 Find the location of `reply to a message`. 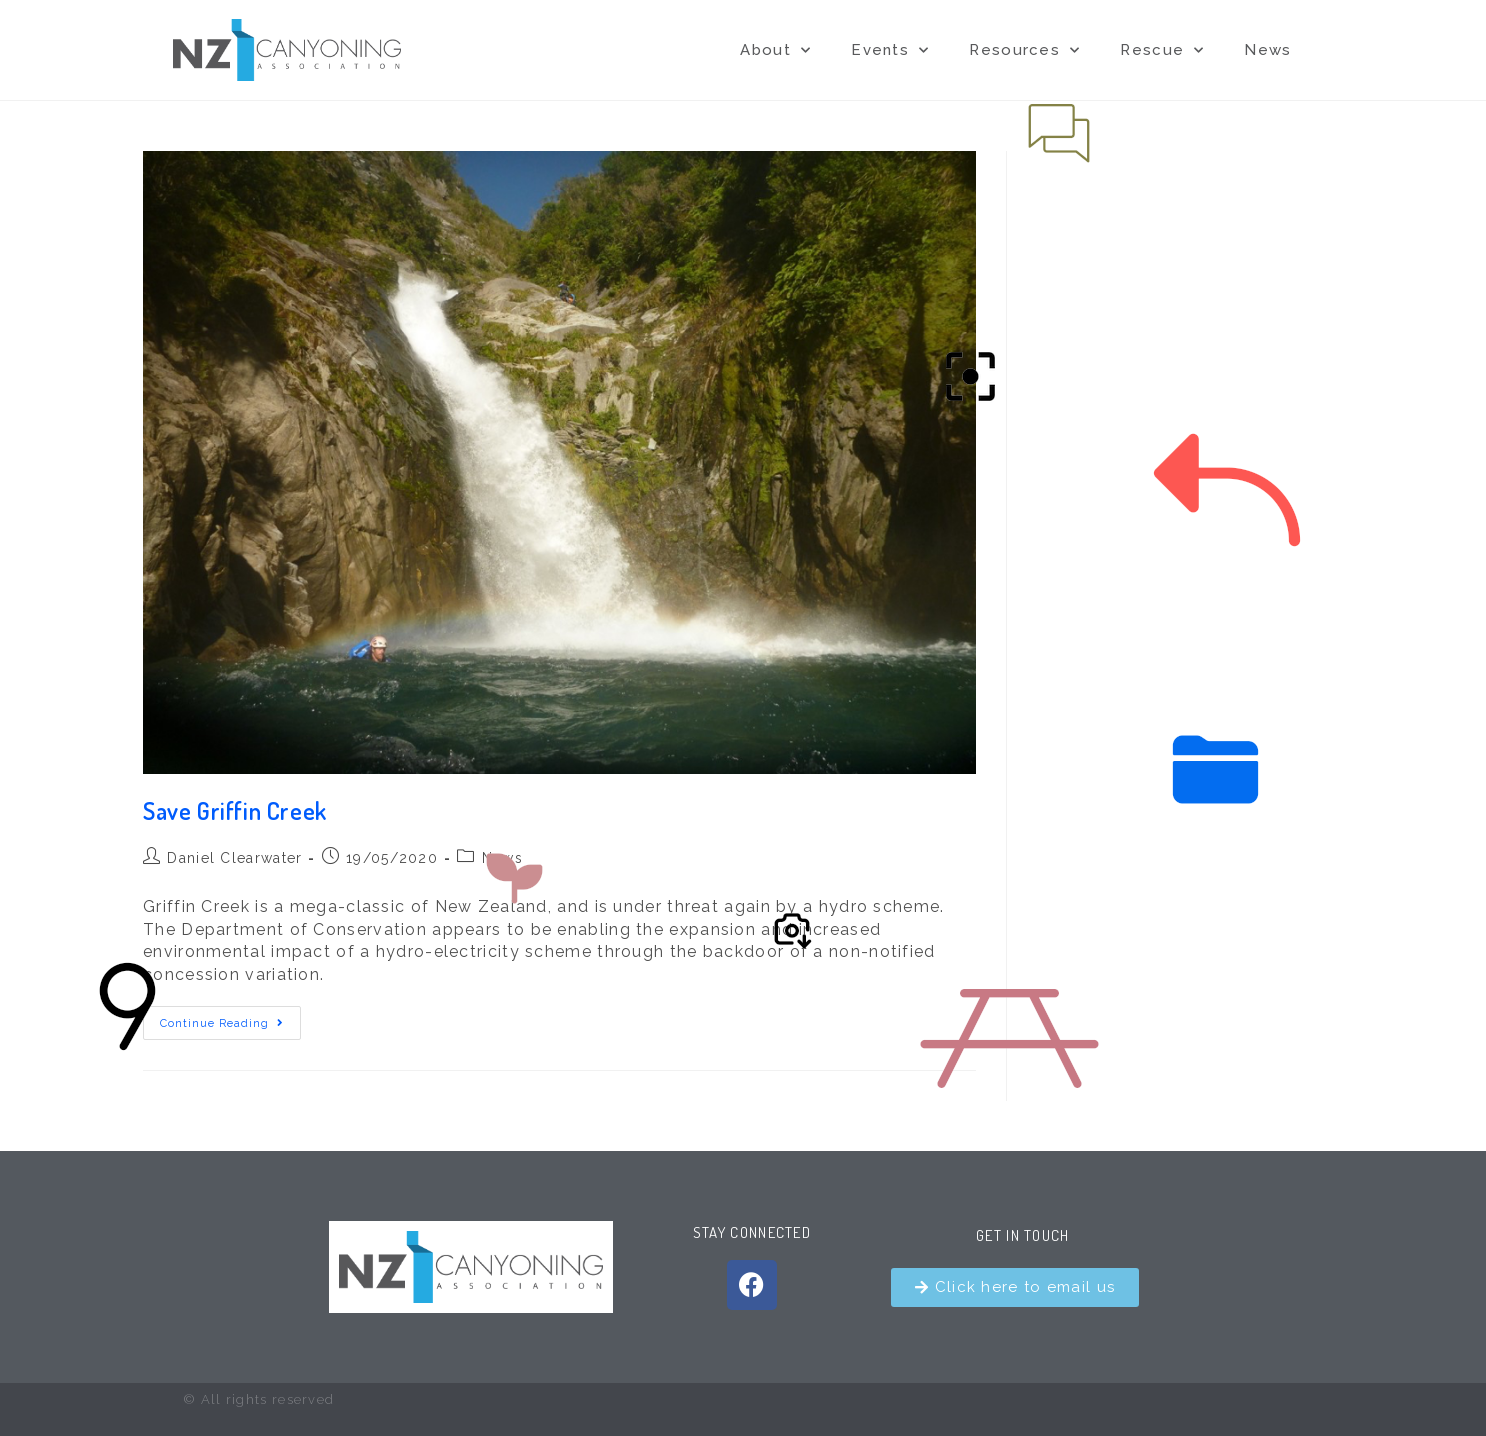

reply to a message is located at coordinates (1227, 490).